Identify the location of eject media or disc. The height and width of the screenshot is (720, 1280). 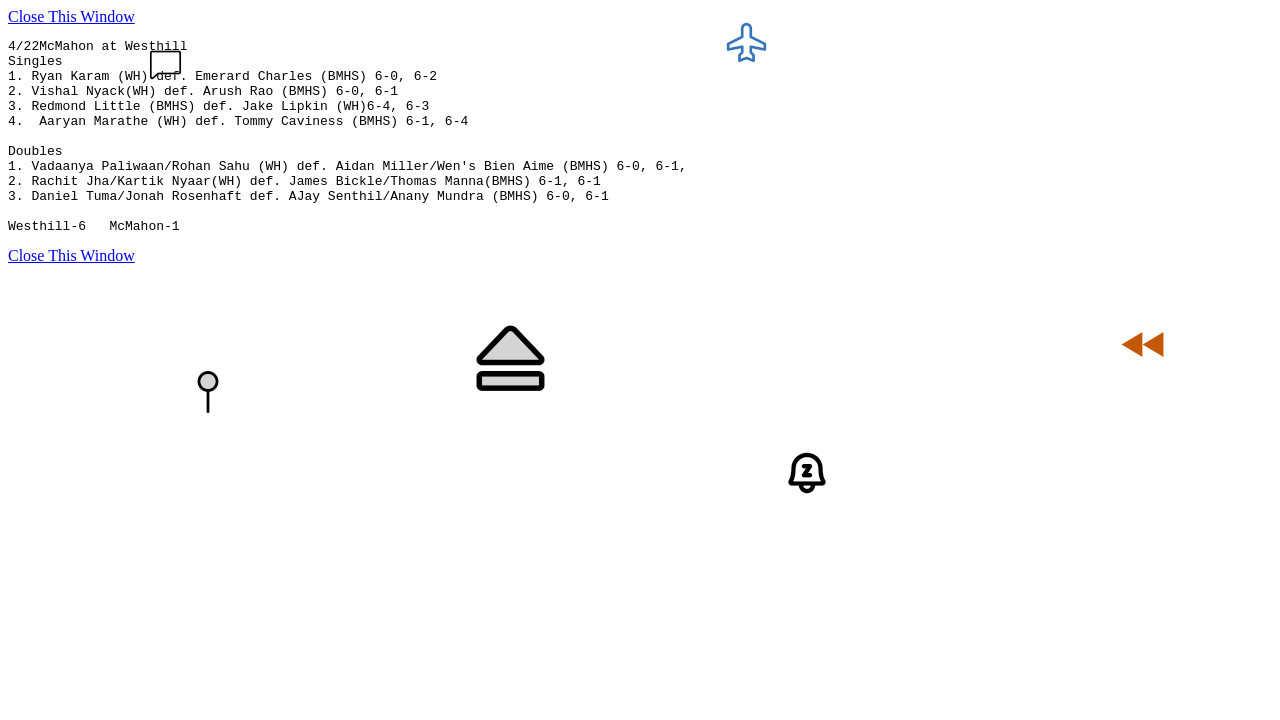
(510, 362).